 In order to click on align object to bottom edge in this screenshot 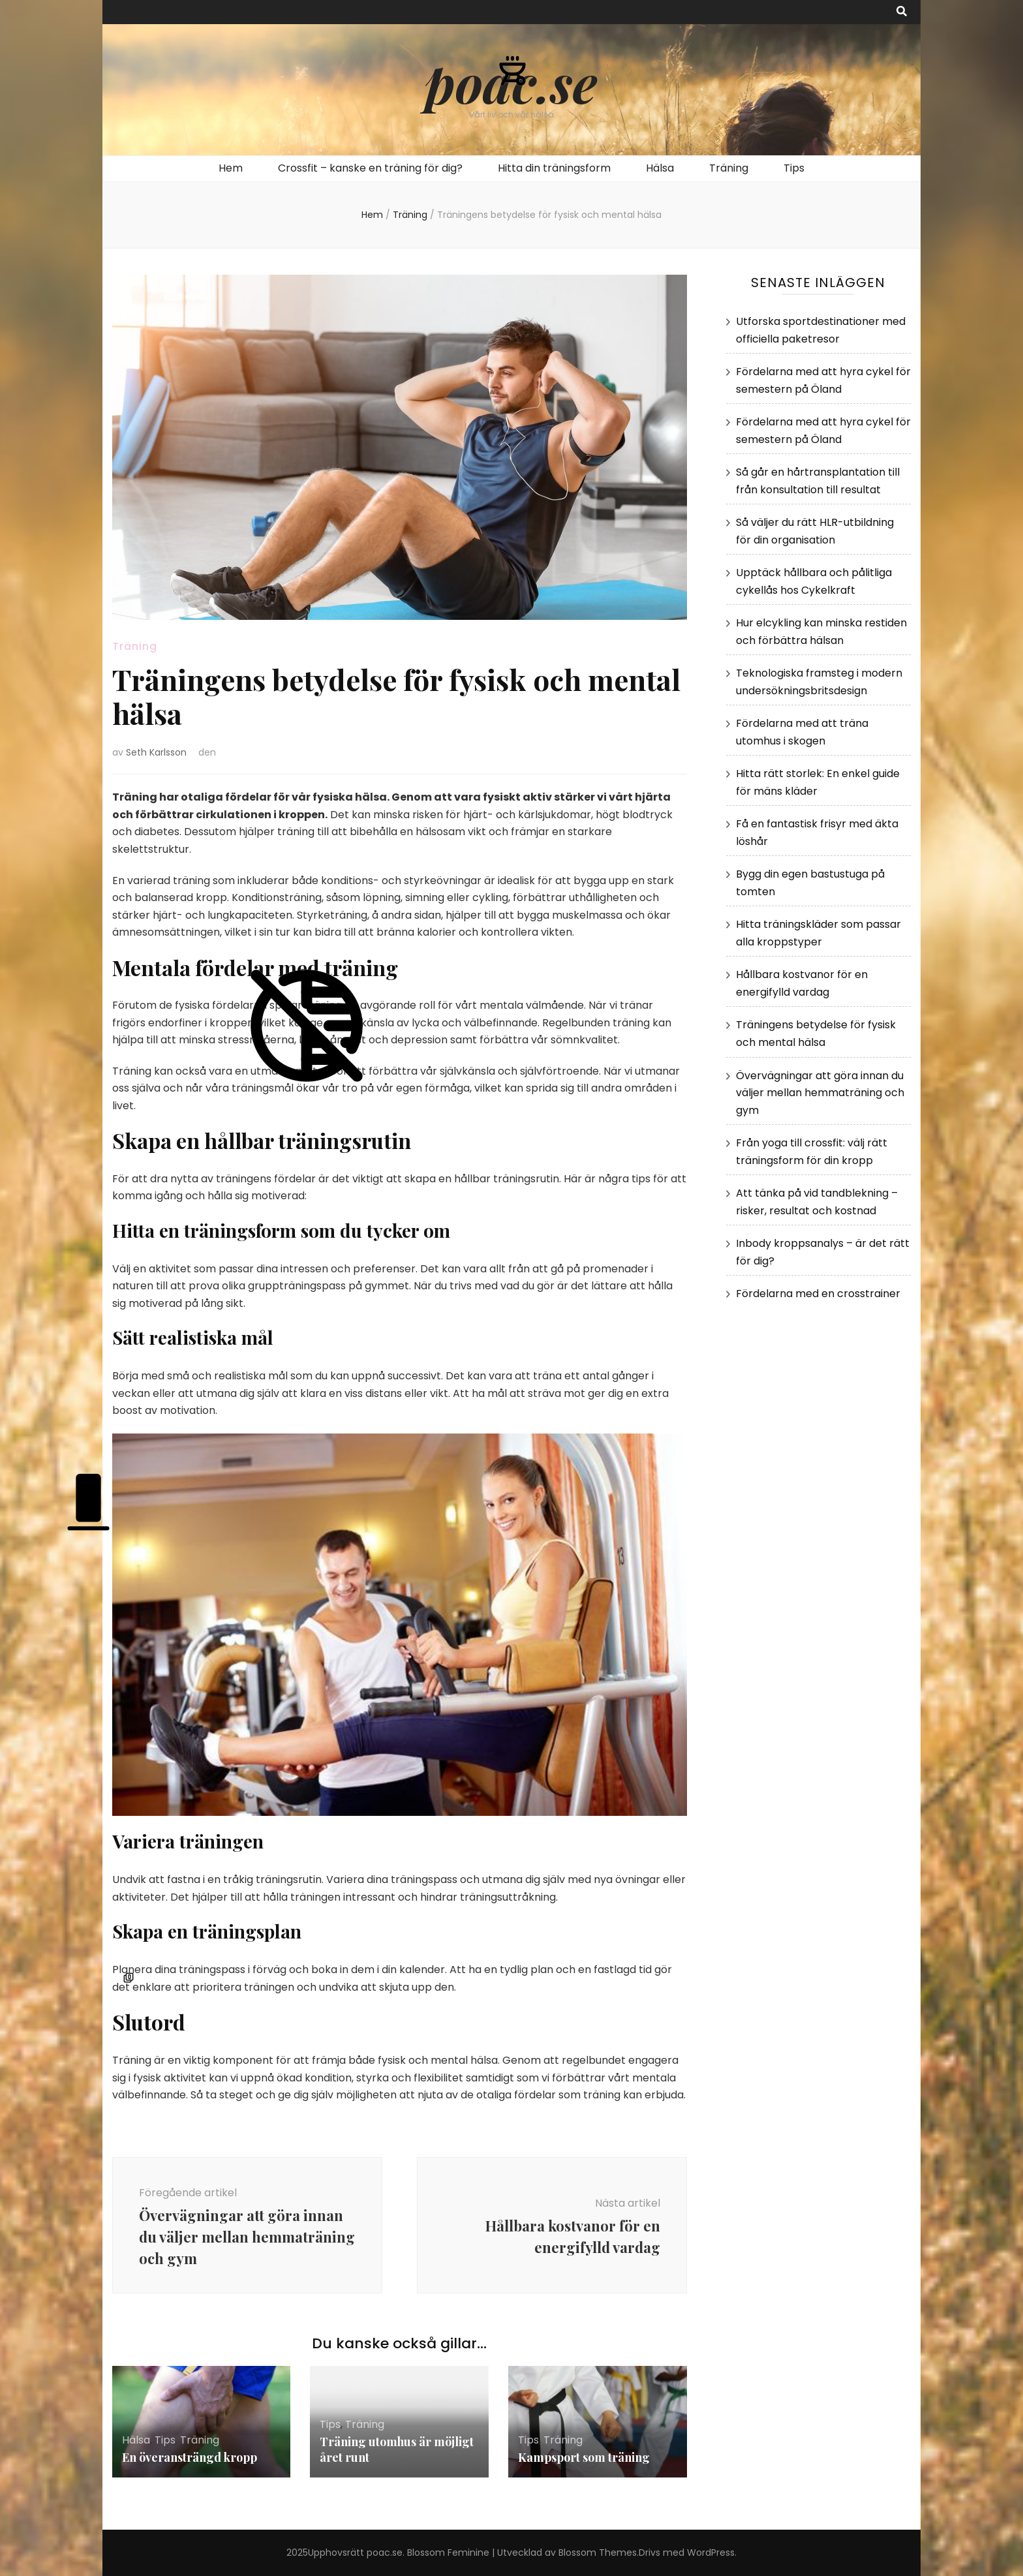, I will do `click(88, 1501)`.